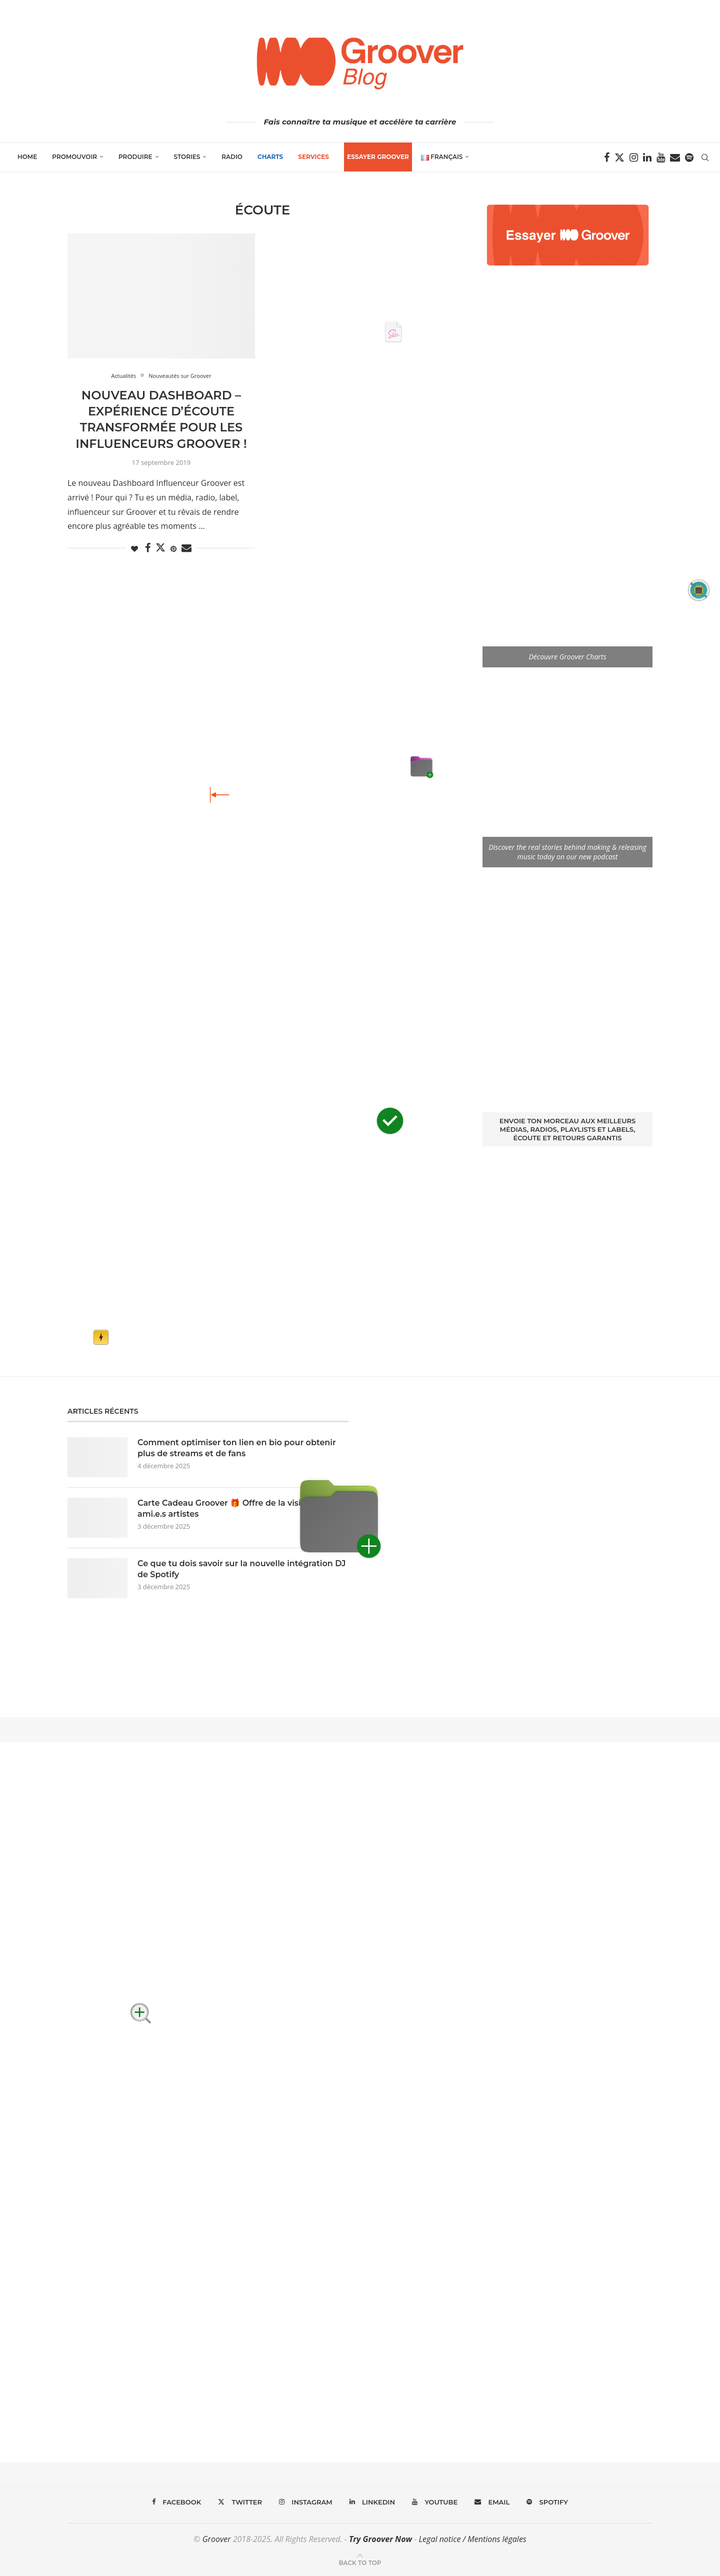 The height and width of the screenshot is (2576, 720). I want to click on access power management settings, so click(101, 1337).